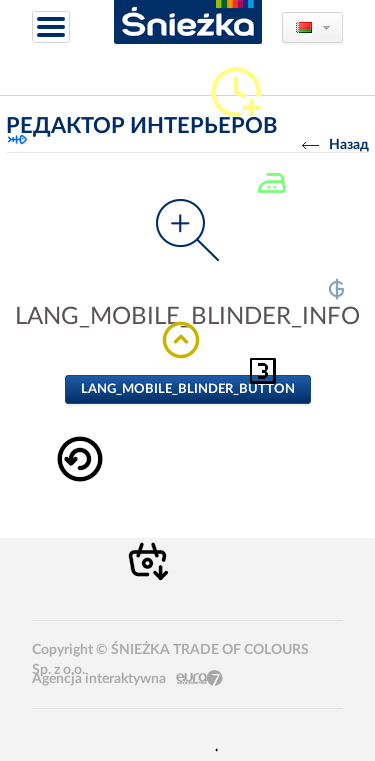 The height and width of the screenshot is (761, 375). Describe the element at coordinates (263, 371) in the screenshot. I see `select option 3 from a numbered list` at that location.